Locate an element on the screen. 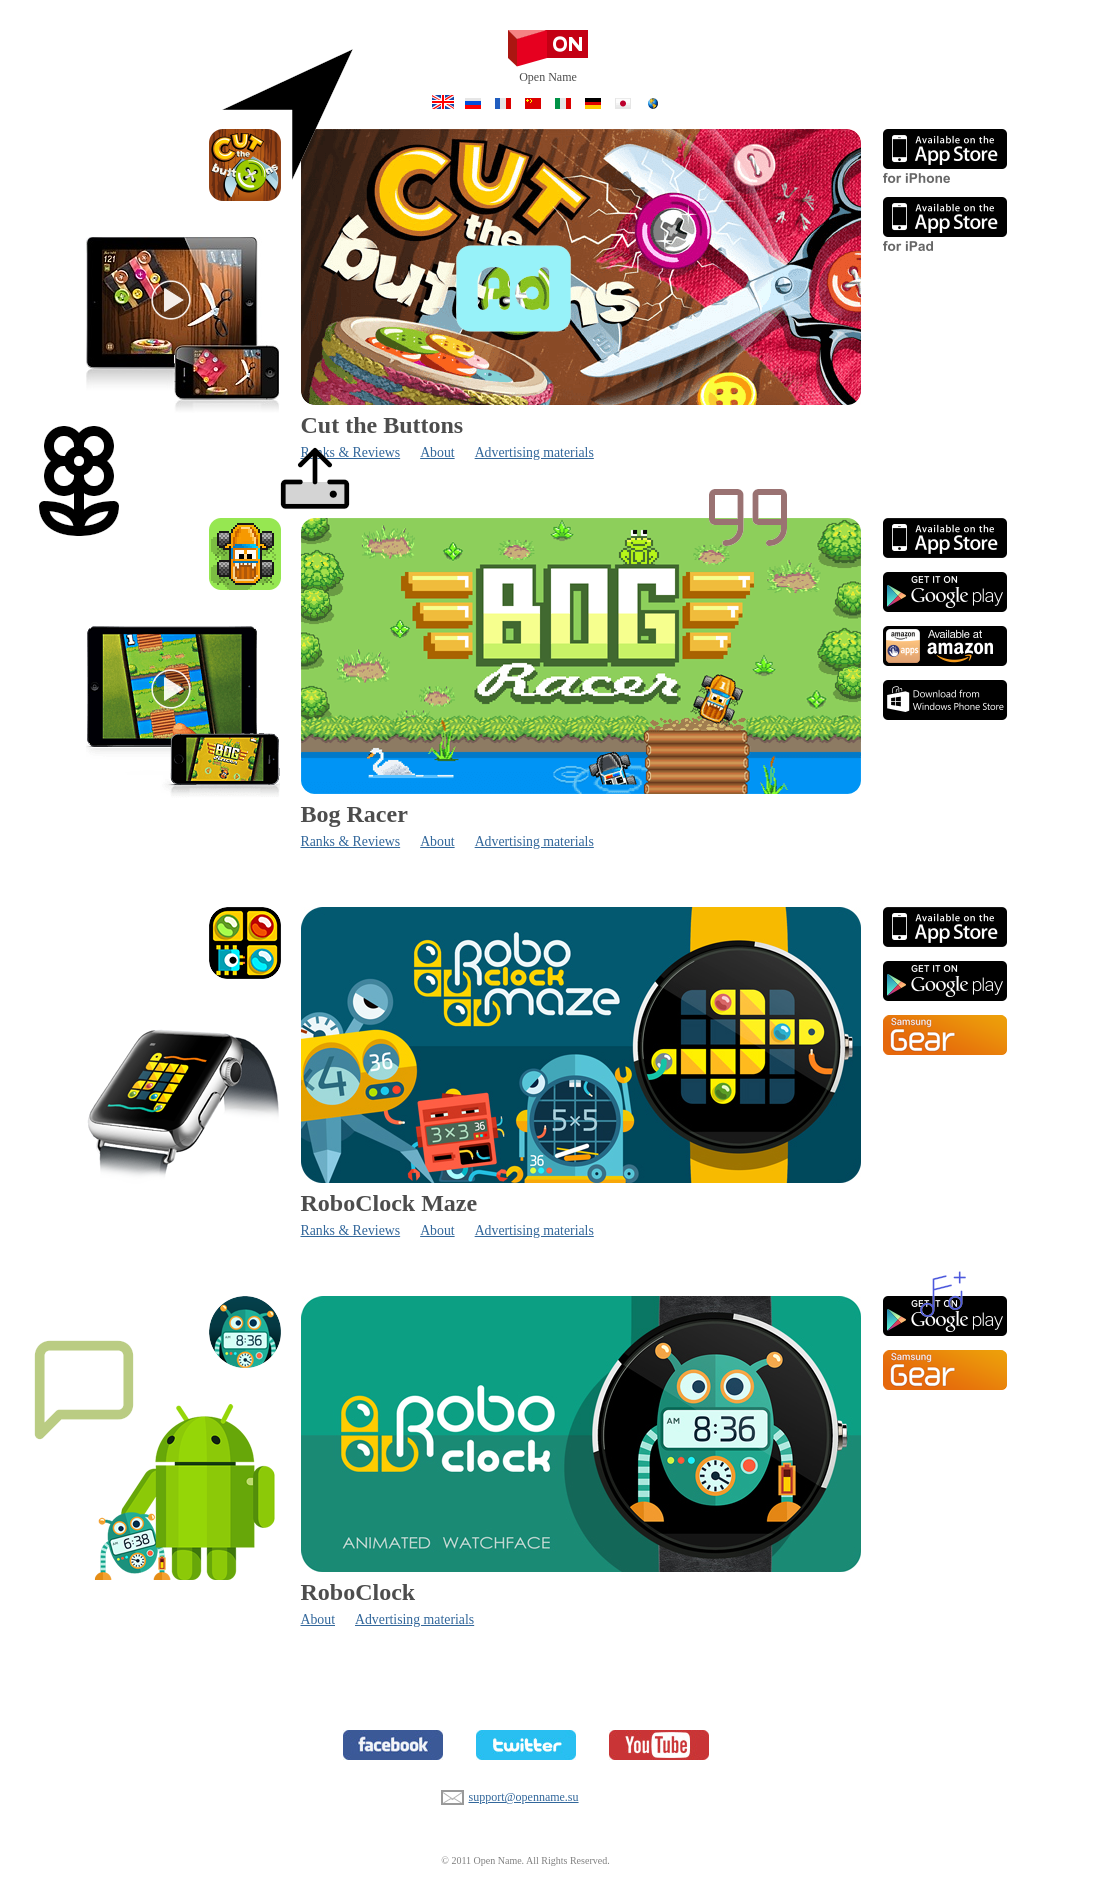 The height and width of the screenshot is (1901, 1096). upload a file or document is located at coordinates (315, 482).